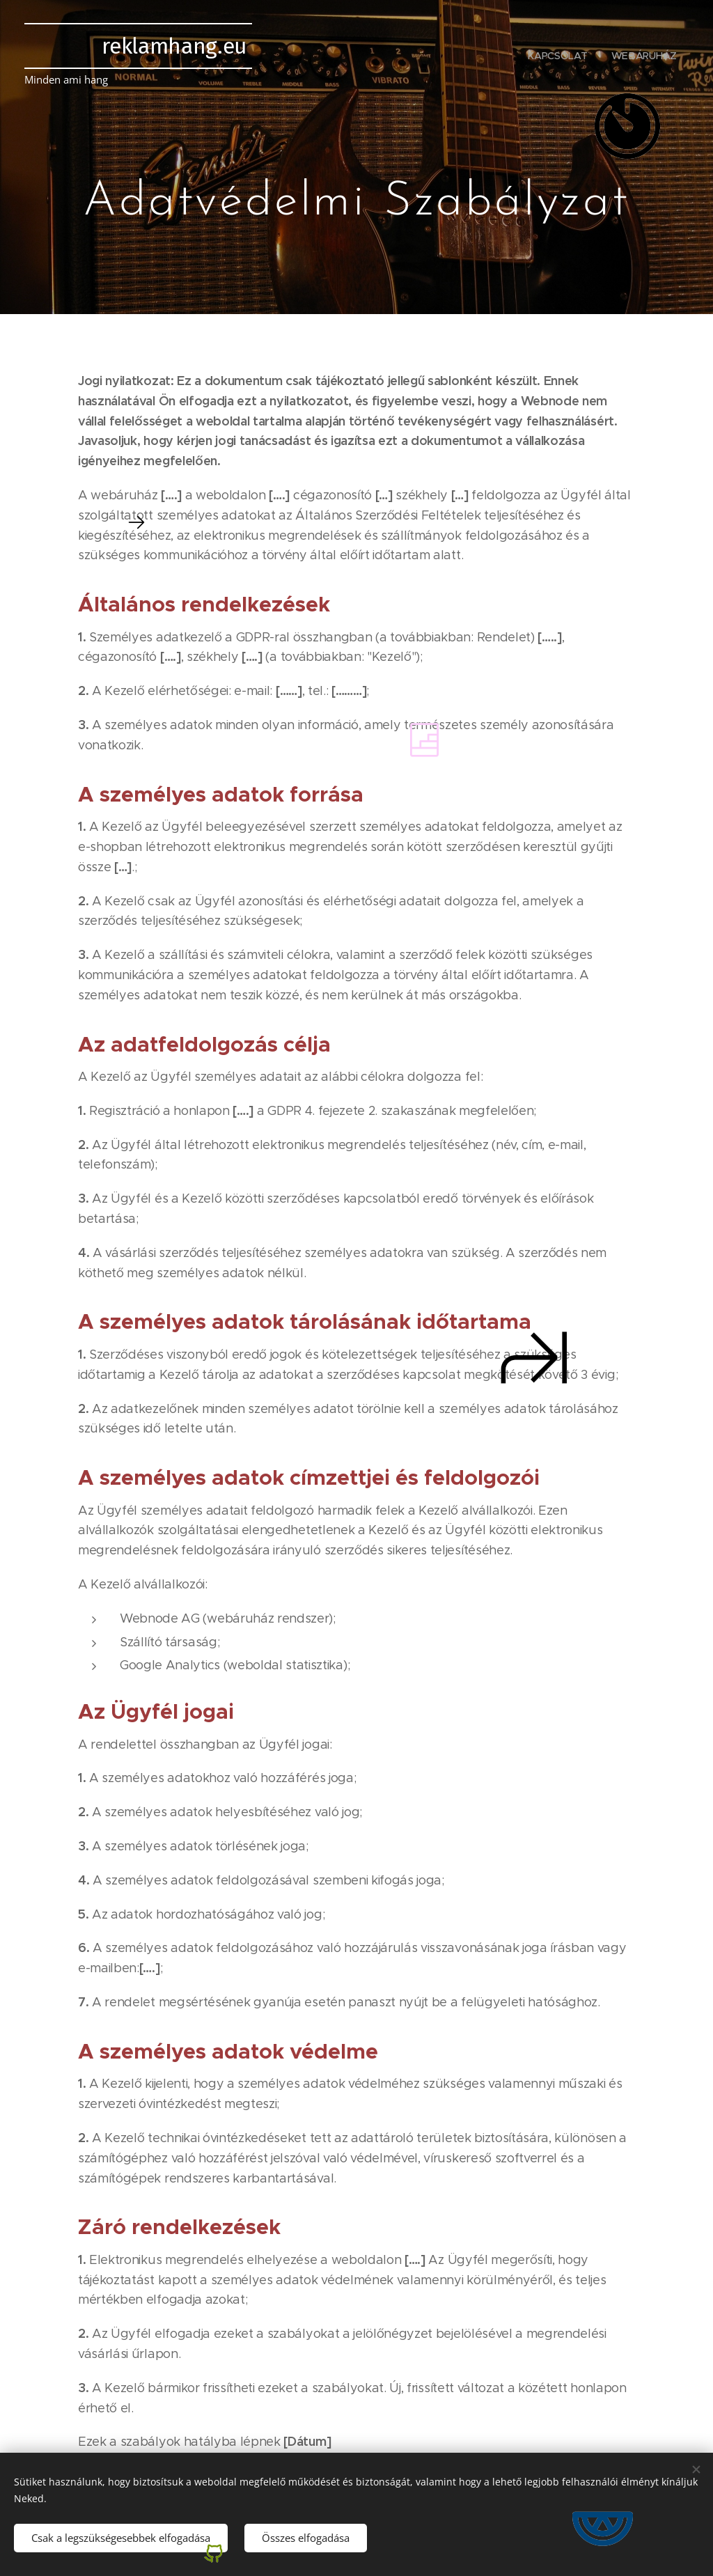 This screenshot has width=713, height=2576. I want to click on navigate to the next item or screen, so click(136, 522).